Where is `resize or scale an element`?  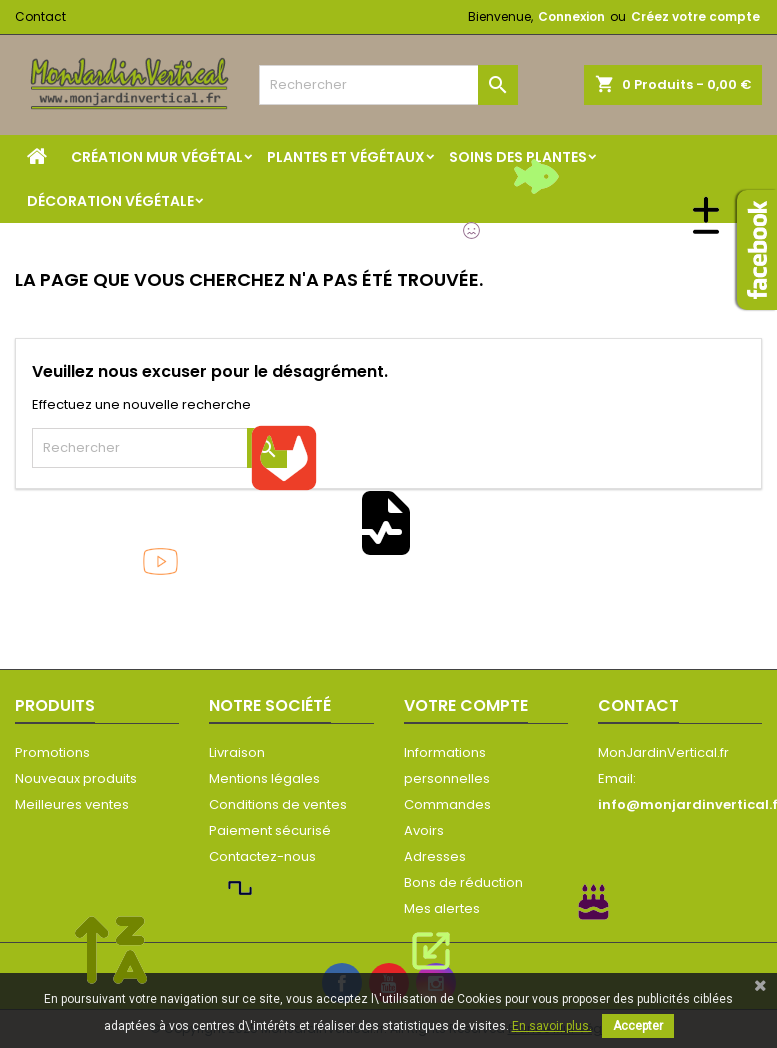 resize or scale an element is located at coordinates (431, 951).